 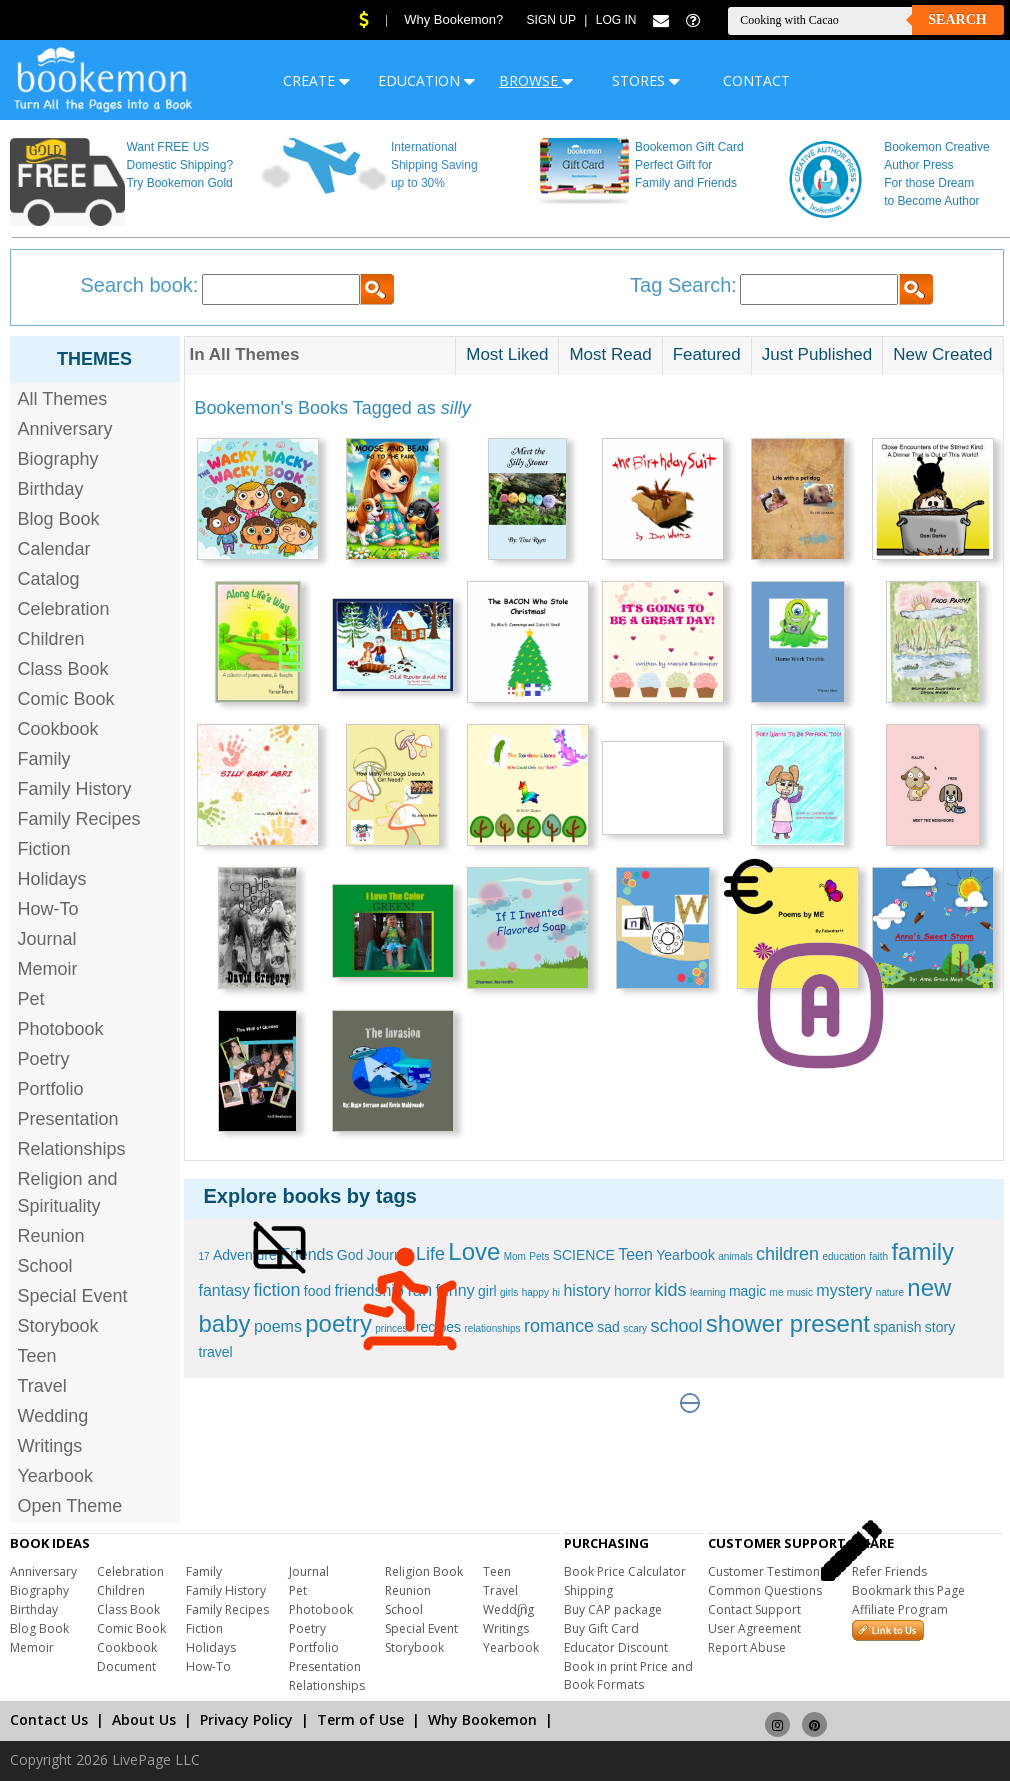 I want to click on edit content or settings, so click(x=851, y=1550).